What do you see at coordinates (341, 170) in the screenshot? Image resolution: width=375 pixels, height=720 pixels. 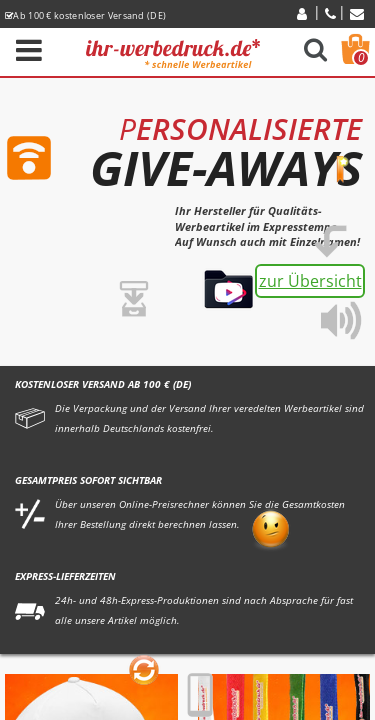 I see `add a new bookmark` at bounding box center [341, 170].